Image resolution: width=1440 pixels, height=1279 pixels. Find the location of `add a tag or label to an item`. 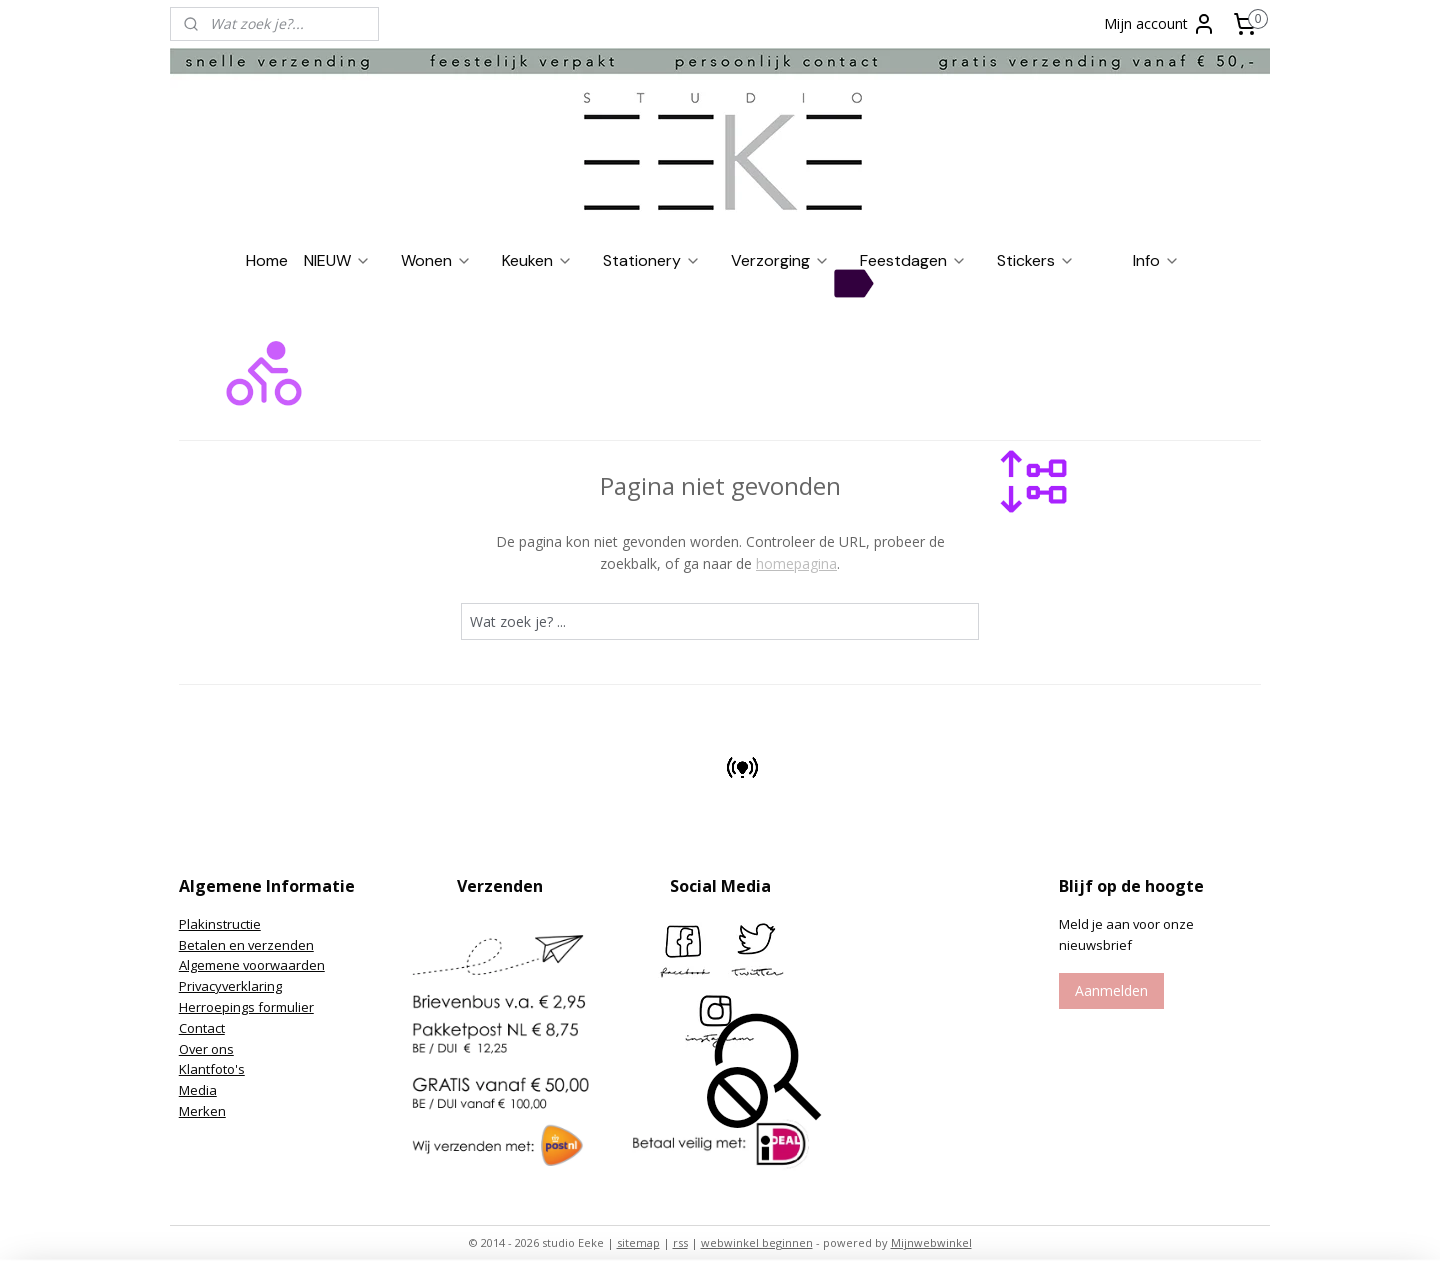

add a tag or label to an item is located at coordinates (852, 283).